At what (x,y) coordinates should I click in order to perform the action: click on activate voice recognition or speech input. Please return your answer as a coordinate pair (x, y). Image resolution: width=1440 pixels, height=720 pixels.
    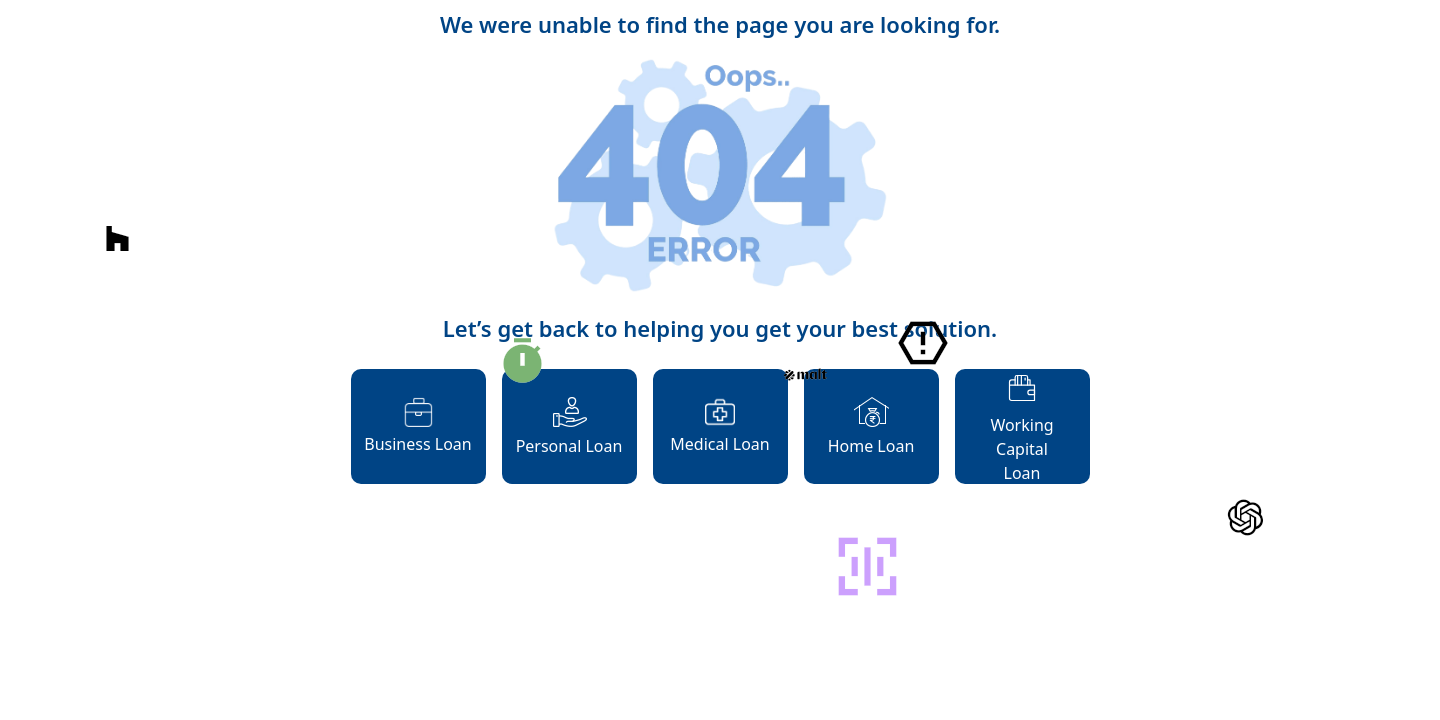
    Looking at the image, I should click on (867, 566).